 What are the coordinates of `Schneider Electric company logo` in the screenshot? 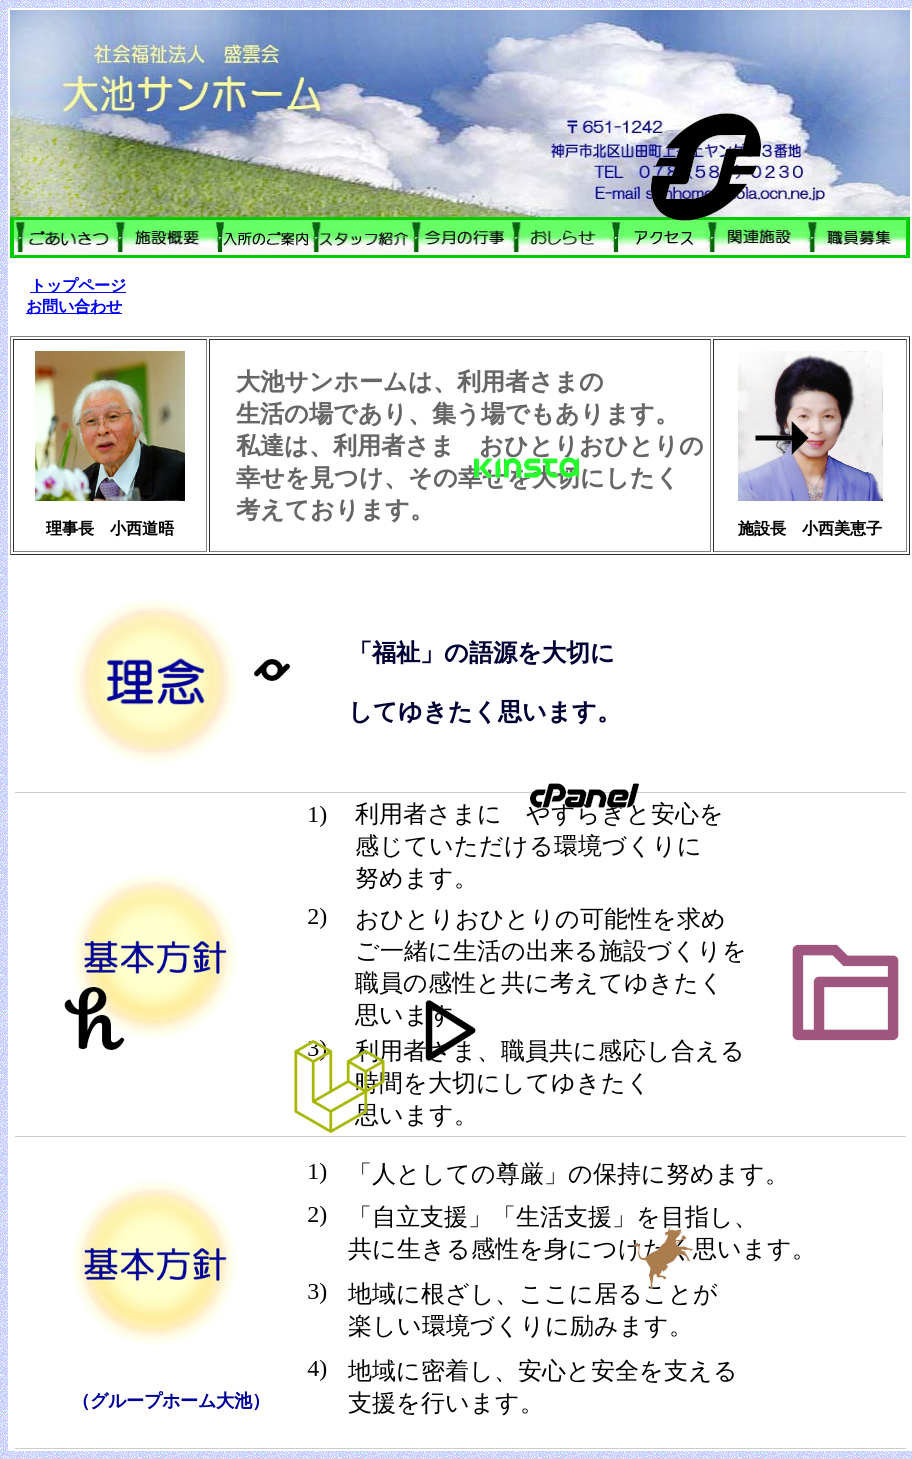 It's located at (706, 167).